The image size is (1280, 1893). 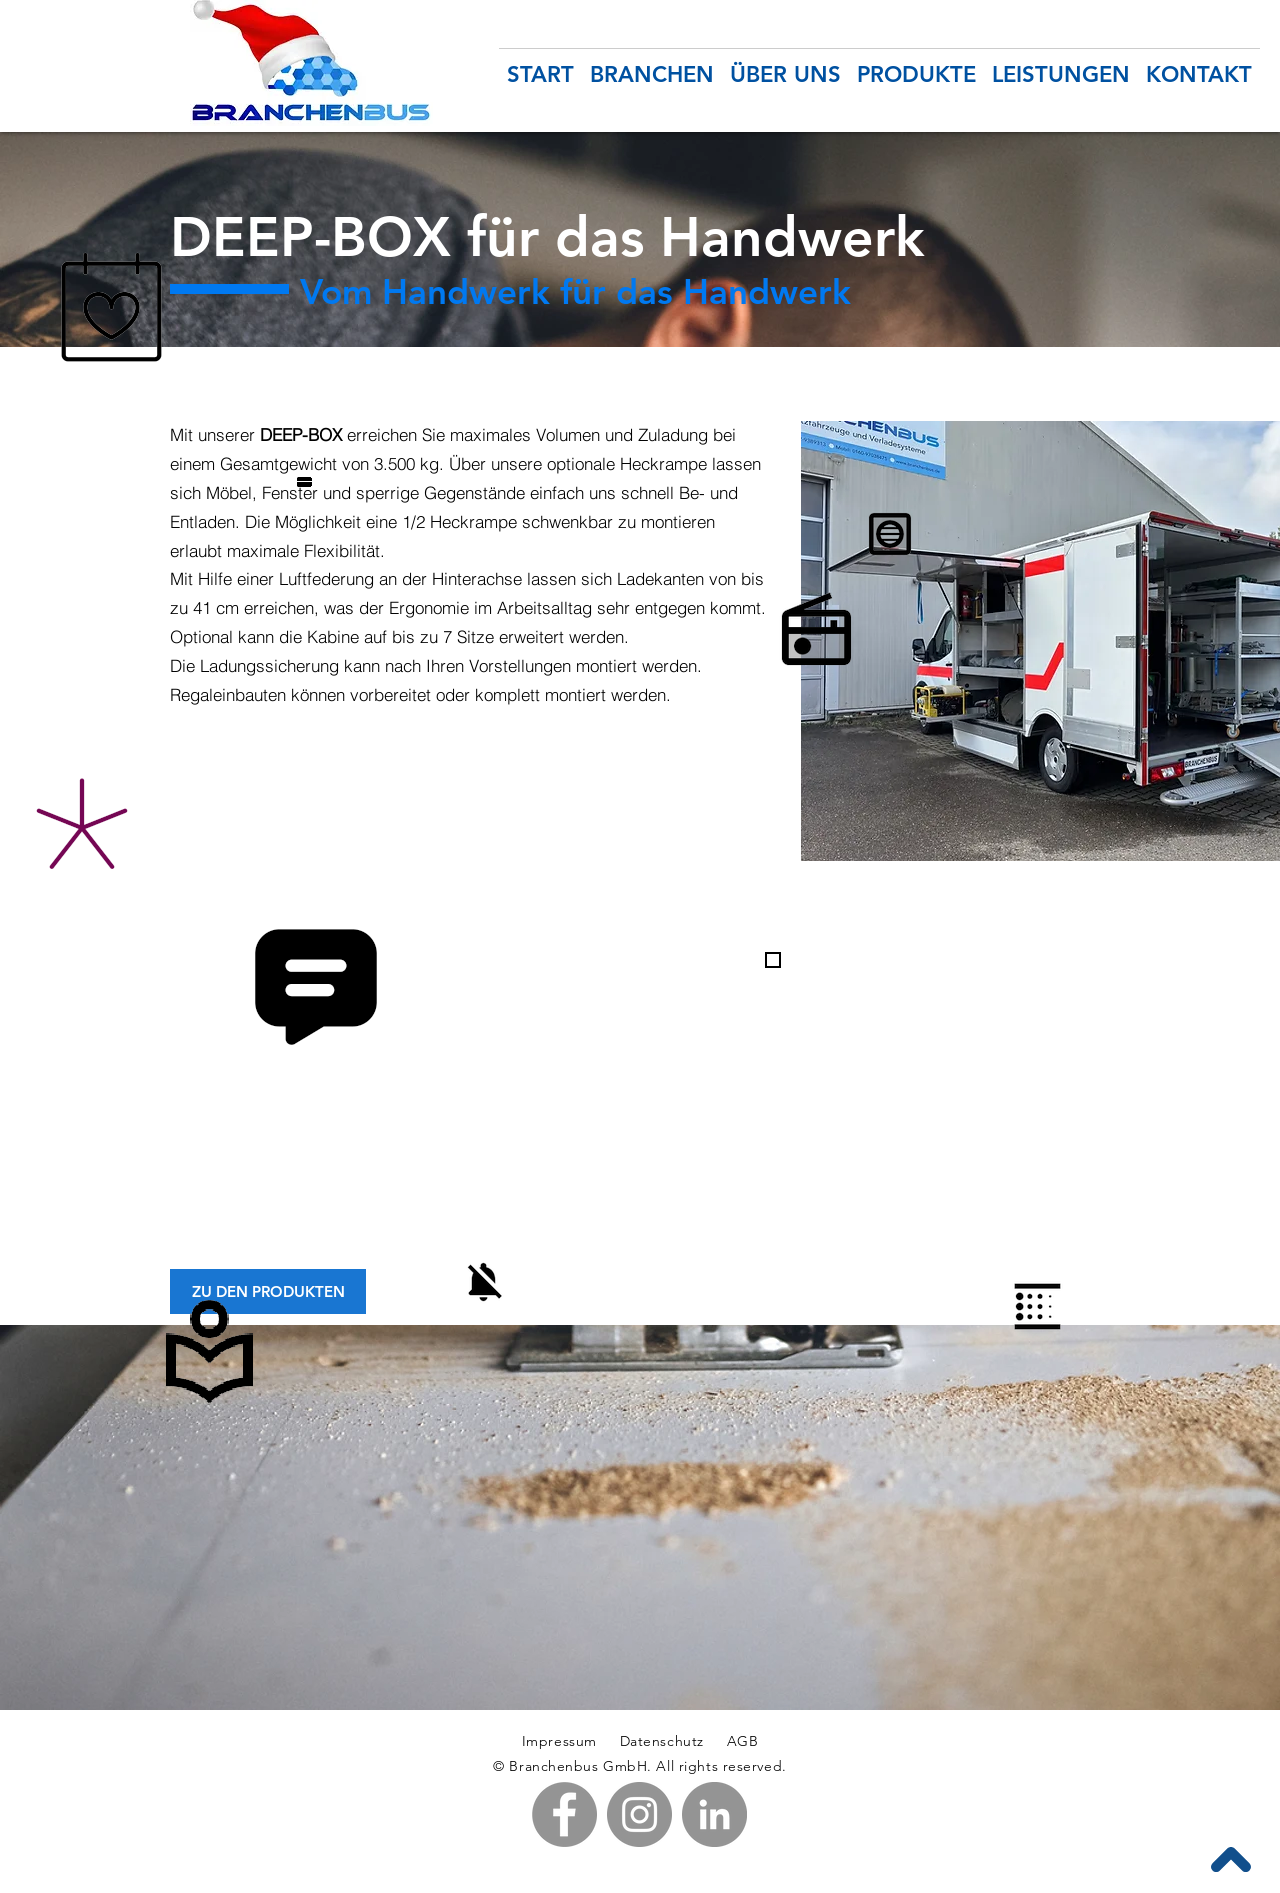 What do you see at coordinates (890, 534) in the screenshot?
I see `access heating, ventilation, and air conditioning controls` at bounding box center [890, 534].